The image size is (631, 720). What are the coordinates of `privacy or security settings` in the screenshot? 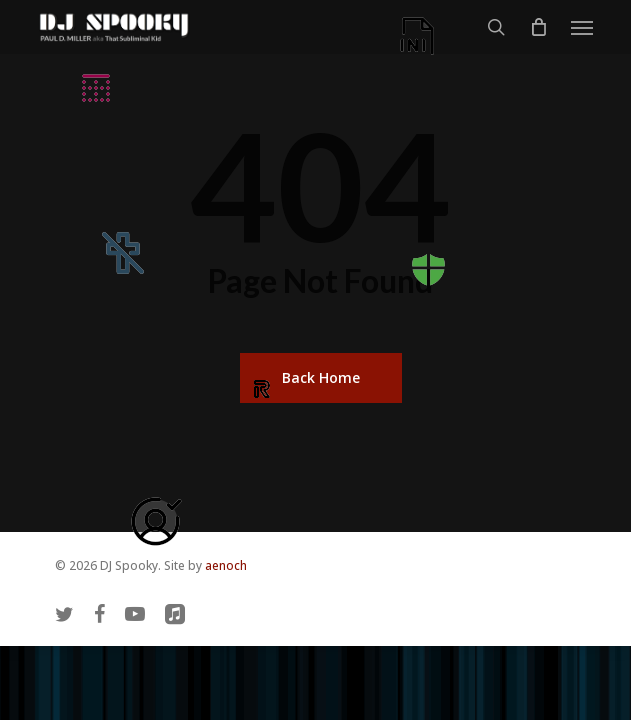 It's located at (428, 269).